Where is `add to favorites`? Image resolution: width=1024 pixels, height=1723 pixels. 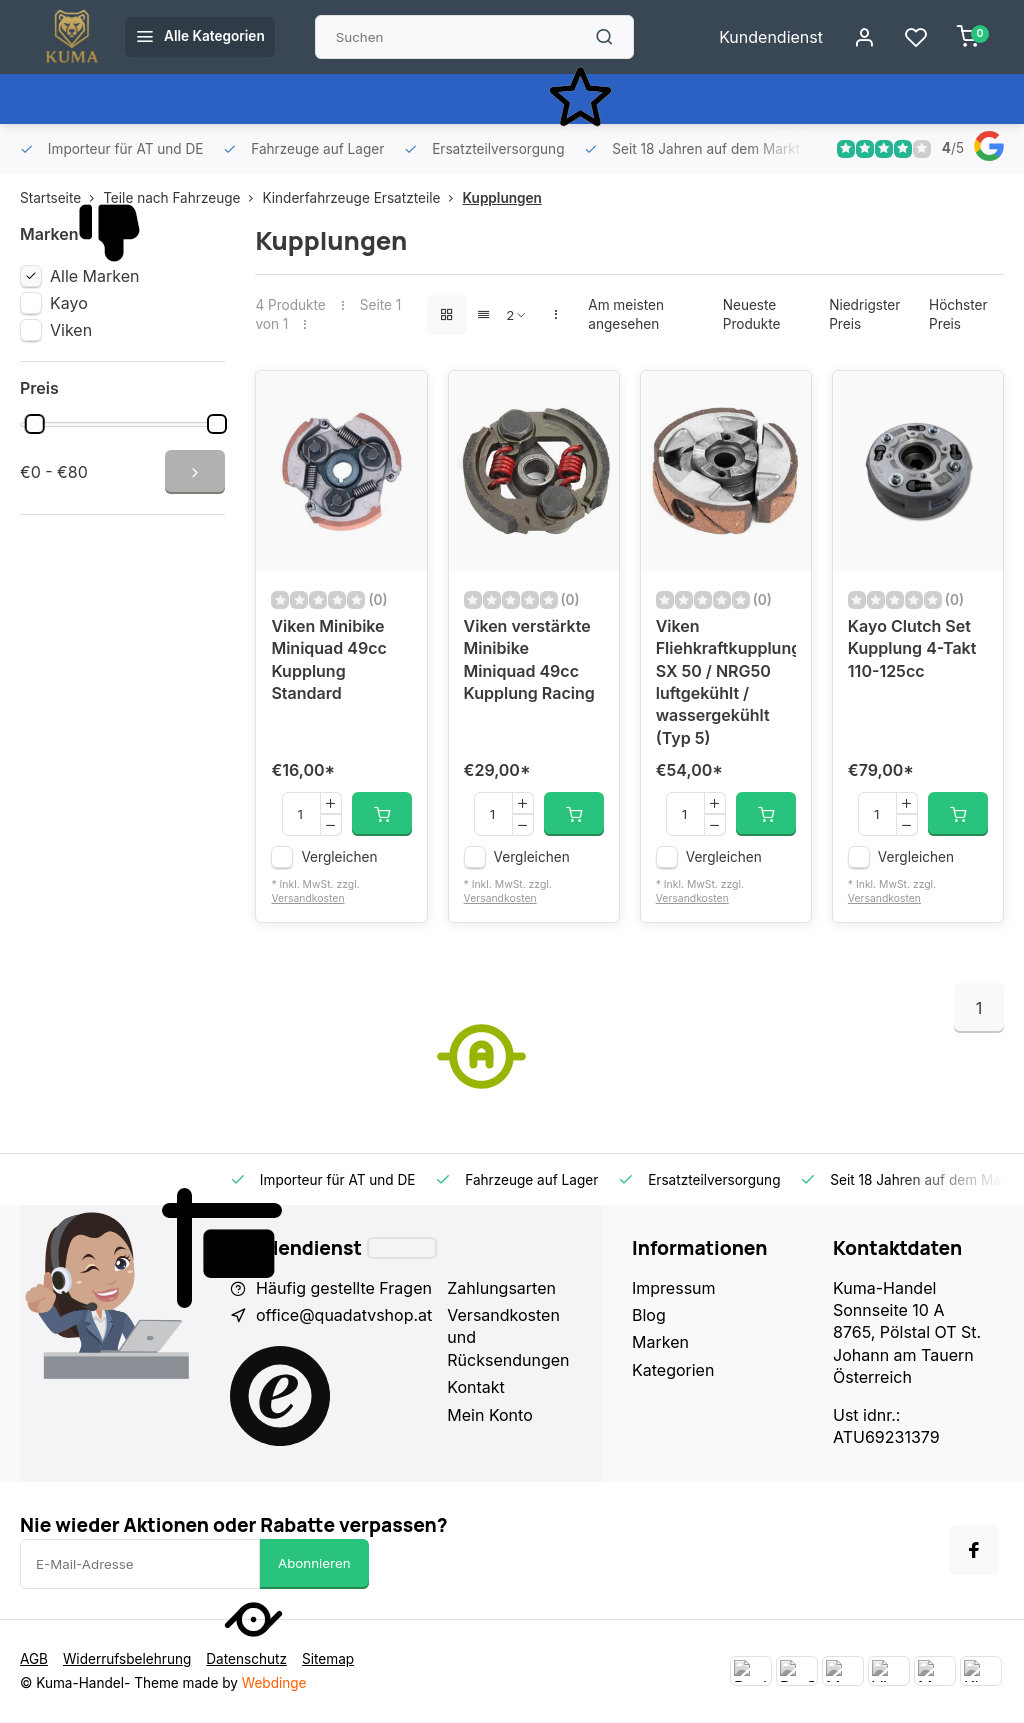
add to favorites is located at coordinates (580, 97).